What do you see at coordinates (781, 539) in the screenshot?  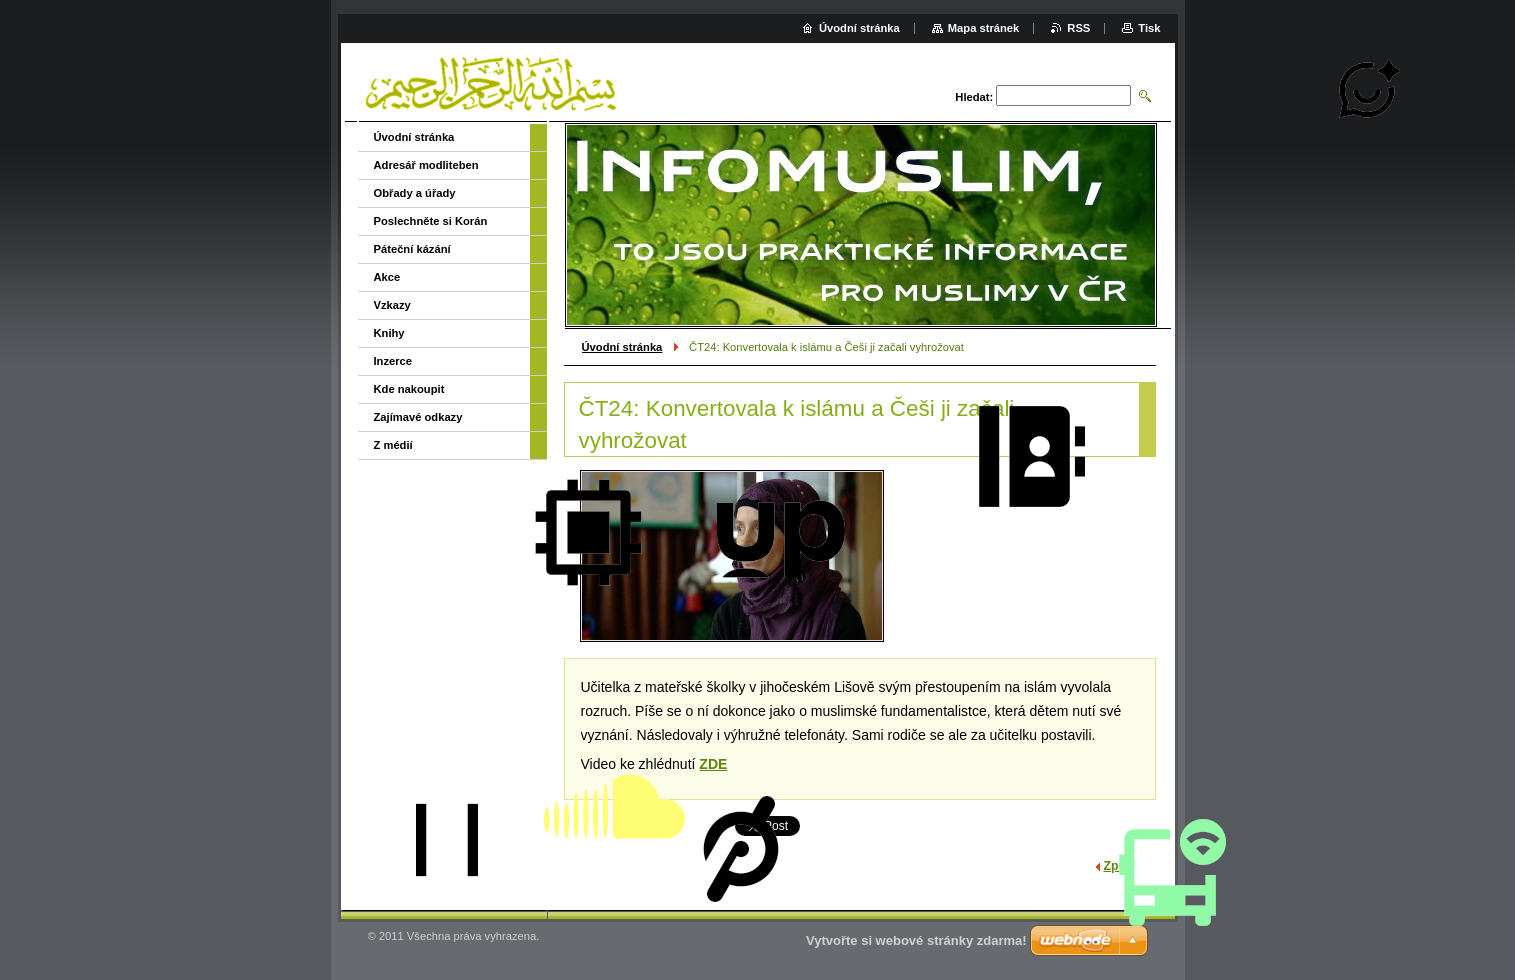 I see `visit the Uplabs design resources website` at bounding box center [781, 539].